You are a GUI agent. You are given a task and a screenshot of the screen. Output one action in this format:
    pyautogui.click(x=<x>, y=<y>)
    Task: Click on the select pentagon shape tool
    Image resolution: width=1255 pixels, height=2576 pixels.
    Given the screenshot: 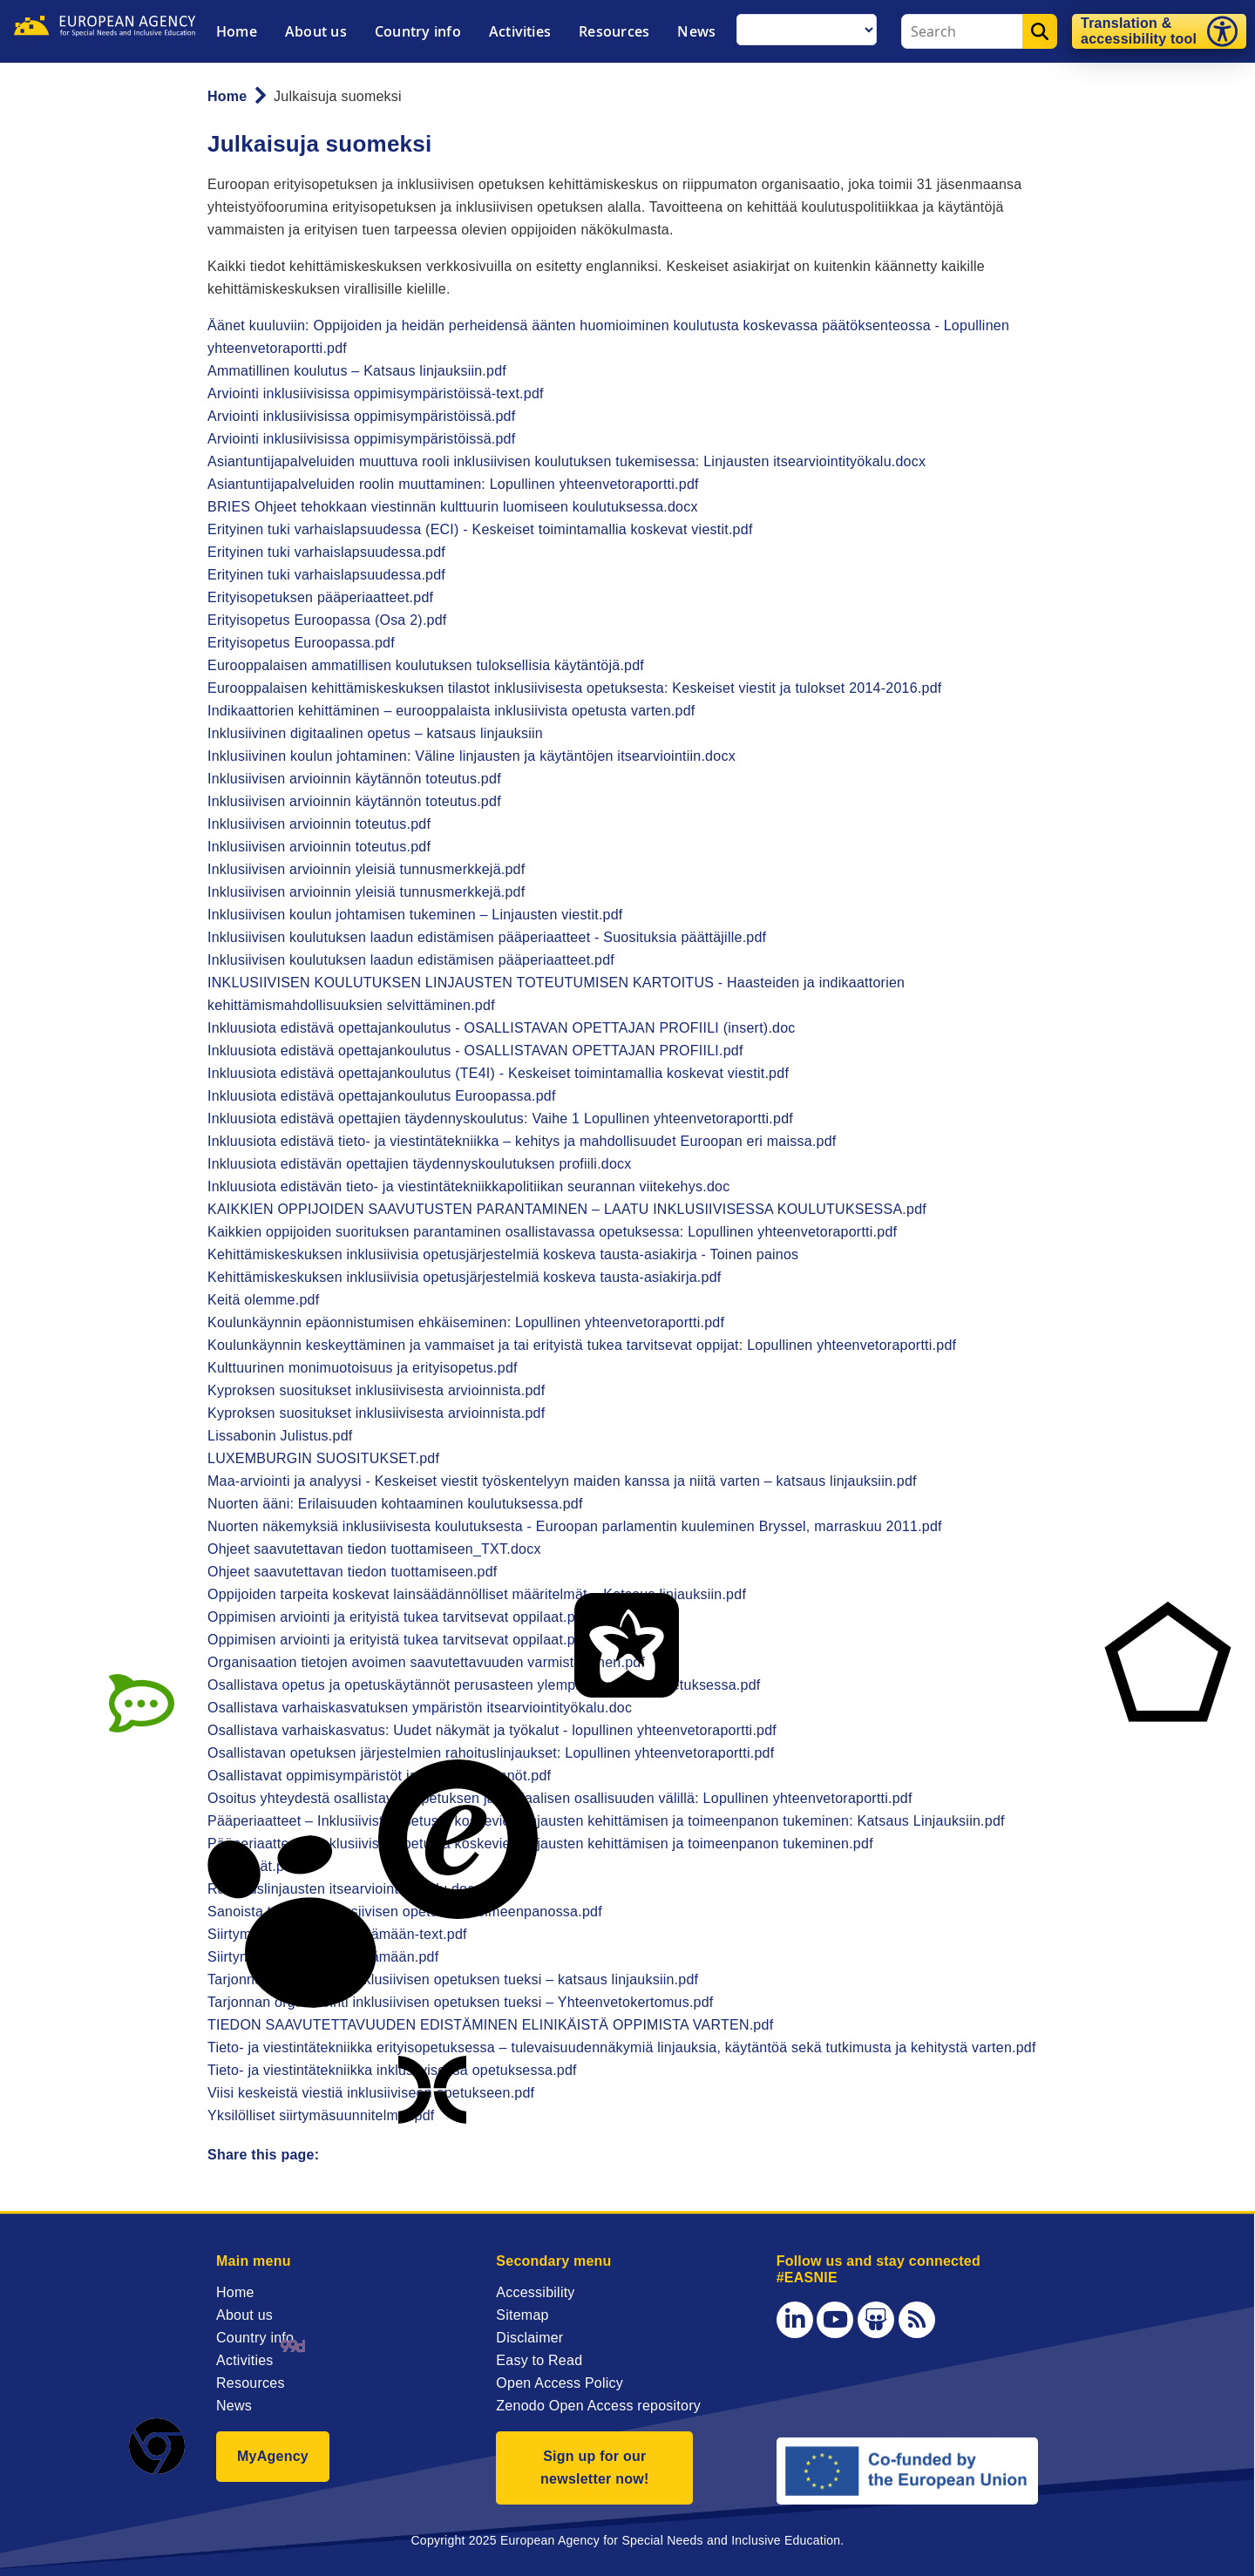 What is the action you would take?
    pyautogui.click(x=1168, y=1668)
    